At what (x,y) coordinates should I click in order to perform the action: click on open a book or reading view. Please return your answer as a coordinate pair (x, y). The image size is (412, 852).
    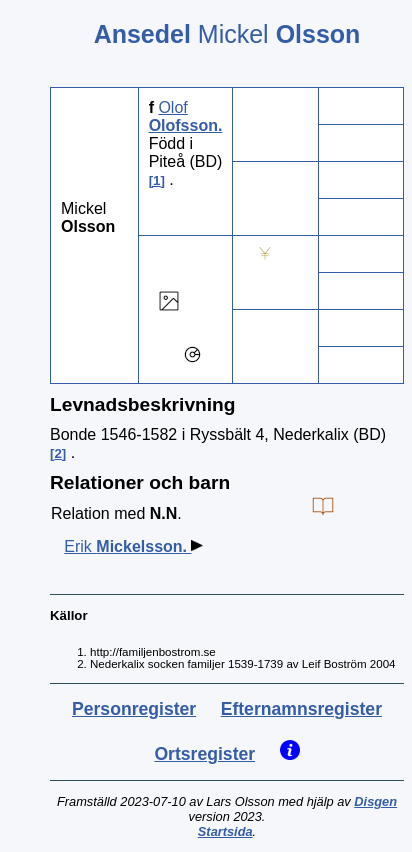
    Looking at the image, I should click on (323, 505).